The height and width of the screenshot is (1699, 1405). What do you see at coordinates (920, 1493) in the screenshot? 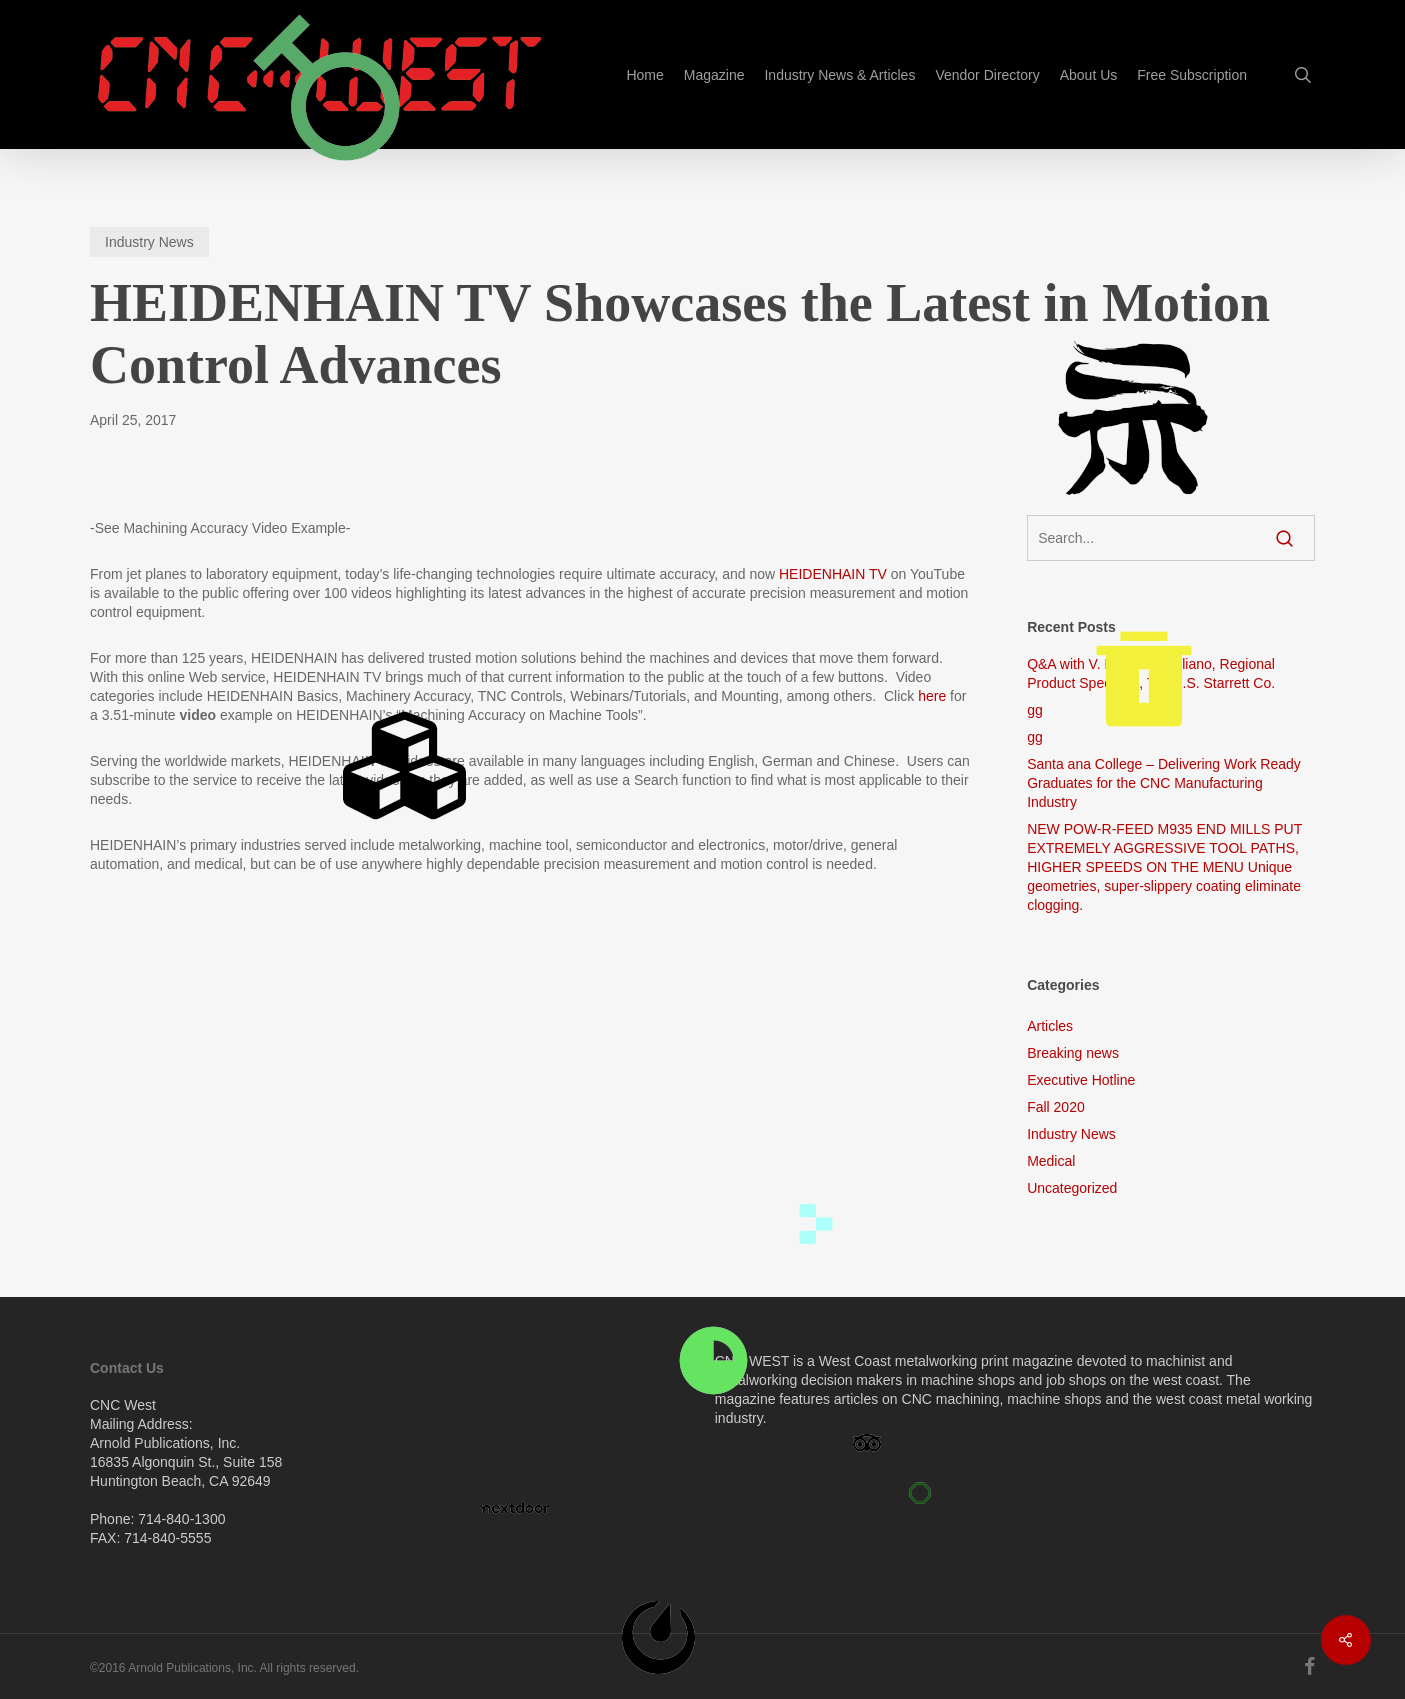
I see `select octagon shape tool` at bounding box center [920, 1493].